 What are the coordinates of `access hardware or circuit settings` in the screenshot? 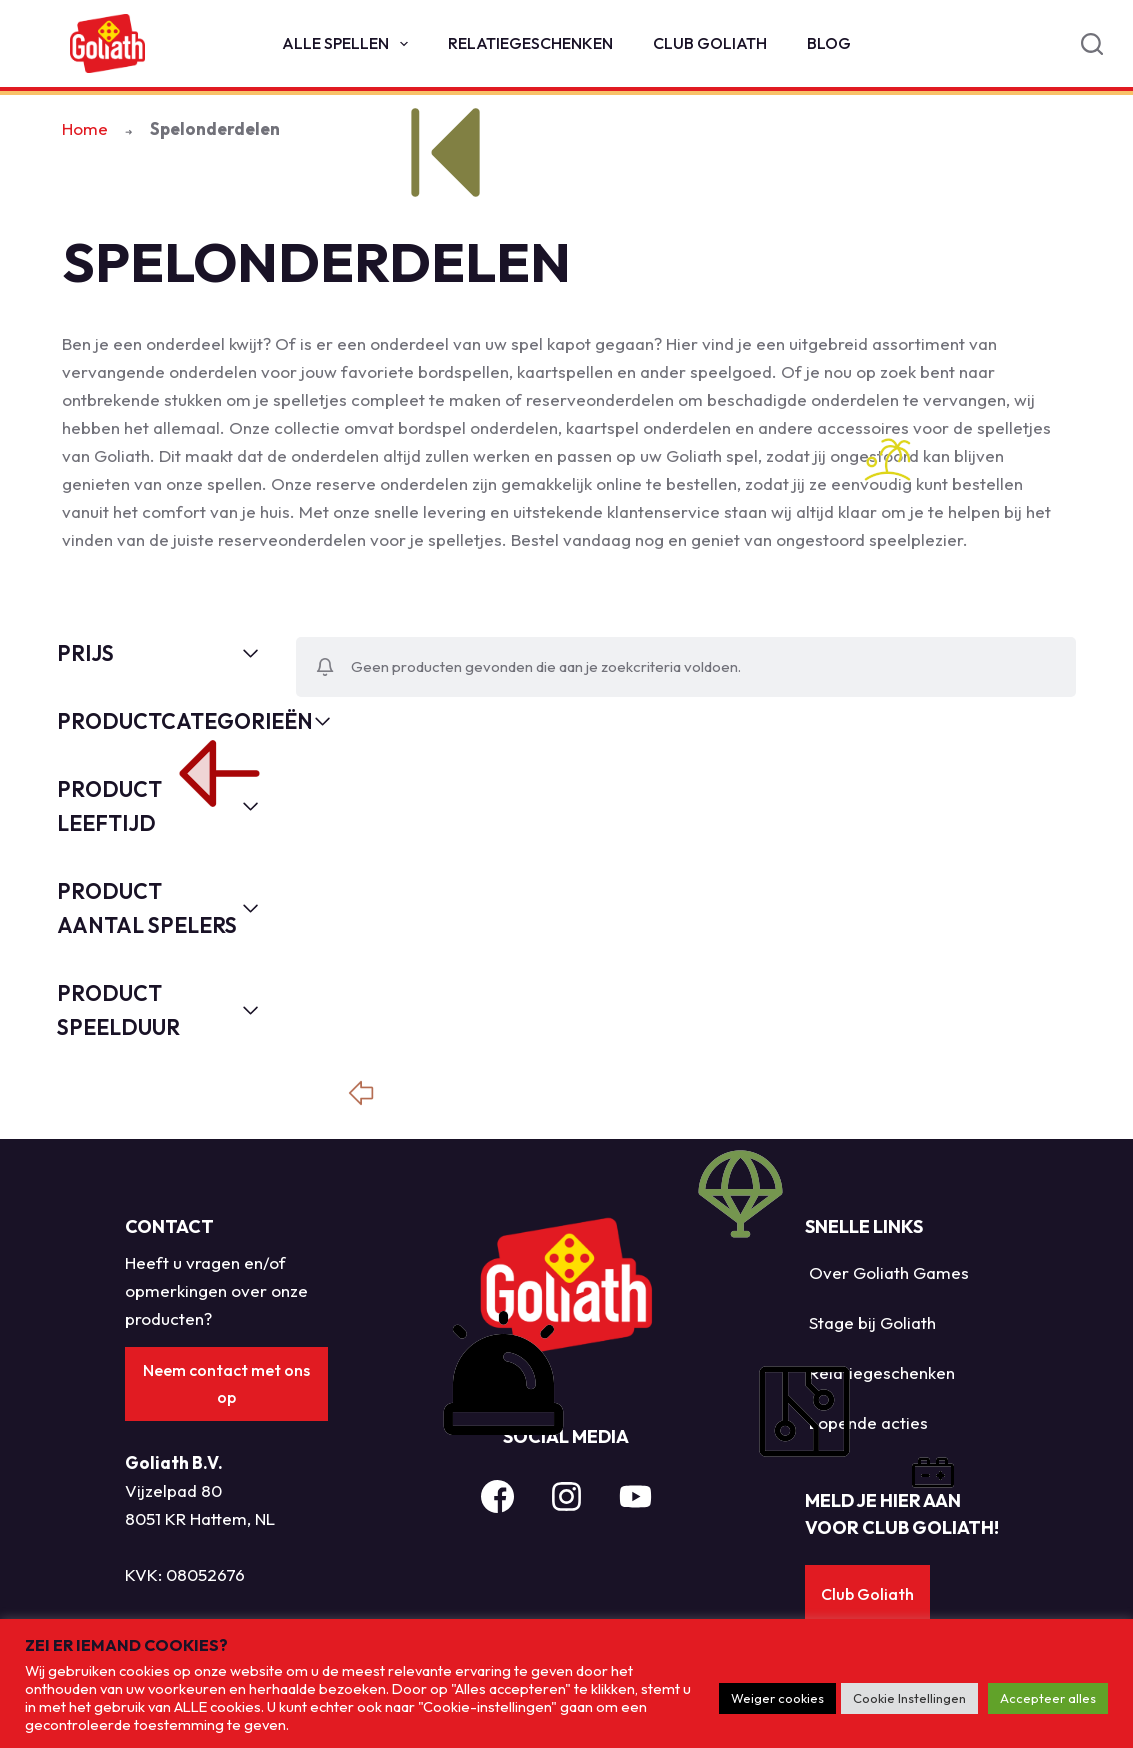 It's located at (804, 1411).